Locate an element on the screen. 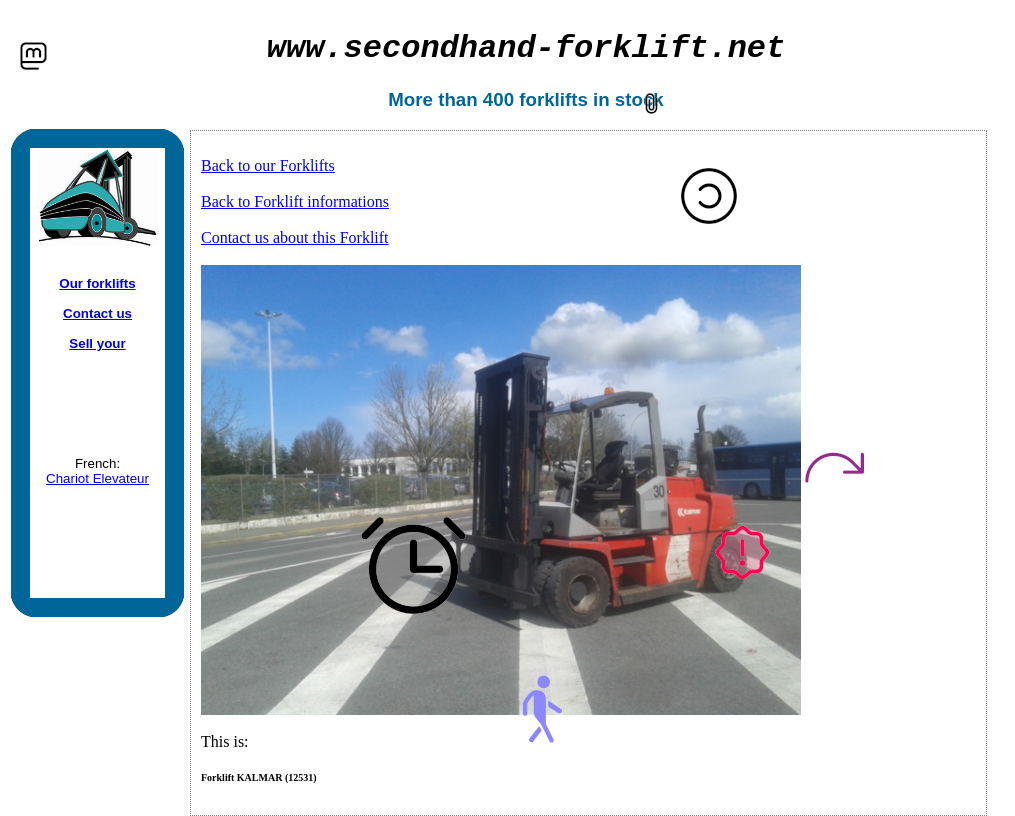 This screenshot has height=816, width=1015. attach a file to your message is located at coordinates (651, 103).